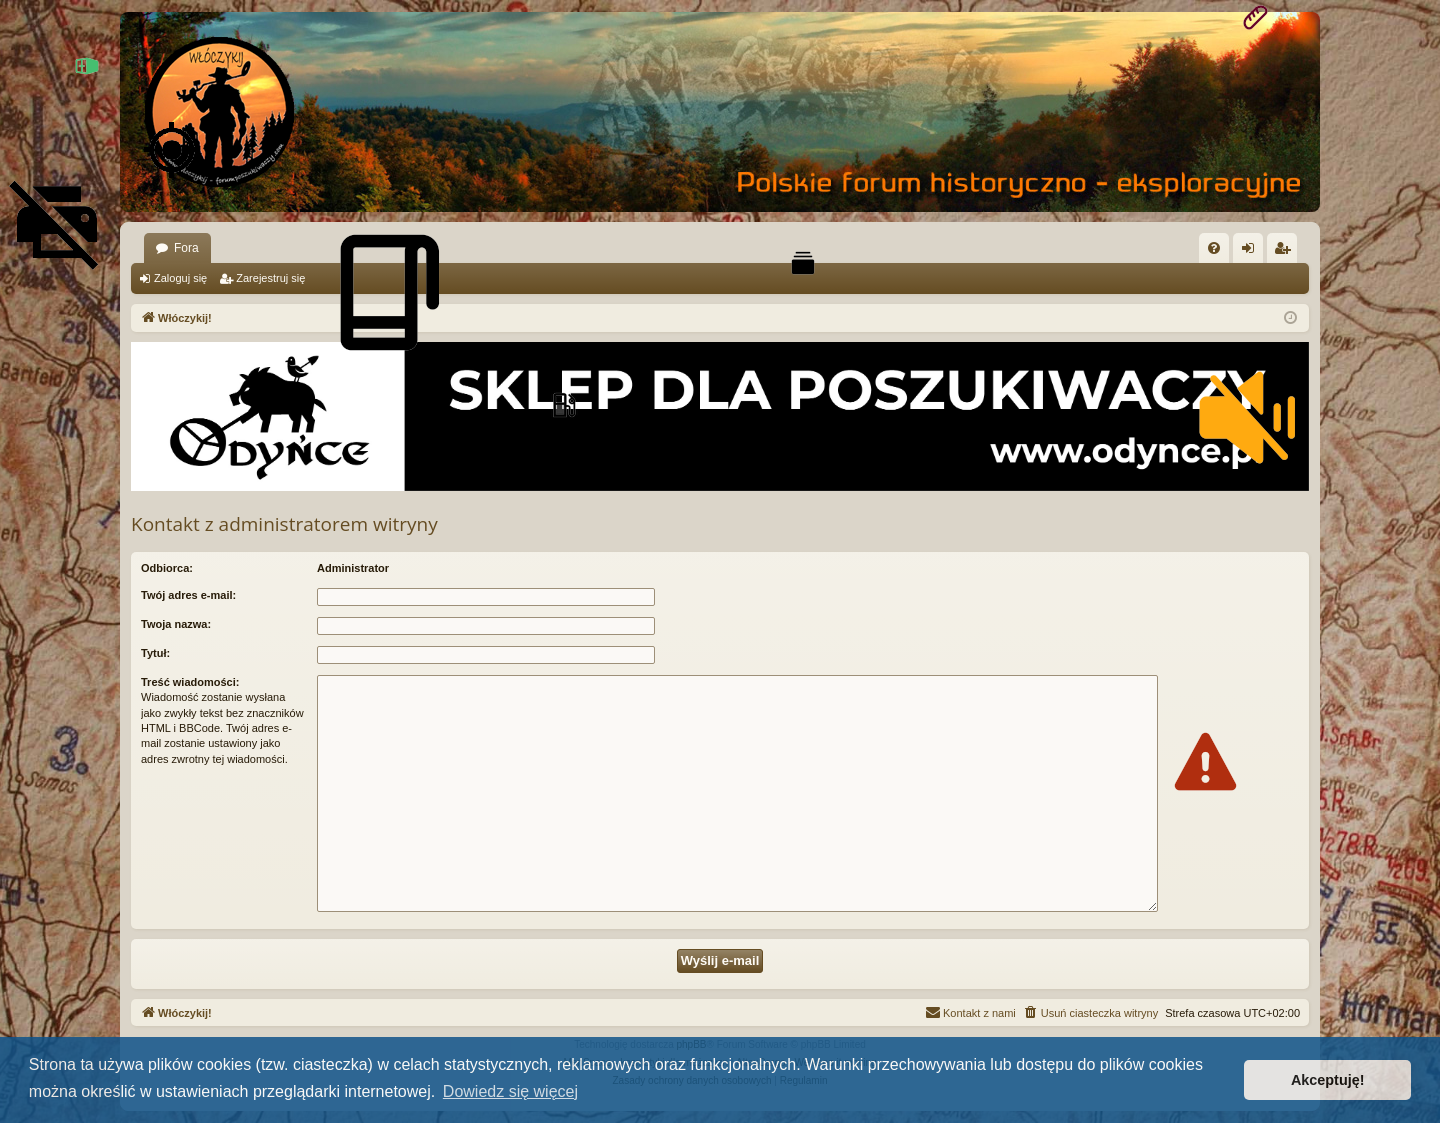 This screenshot has height=1123, width=1440. What do you see at coordinates (385, 292) in the screenshot?
I see `view towel or linen amenities` at bounding box center [385, 292].